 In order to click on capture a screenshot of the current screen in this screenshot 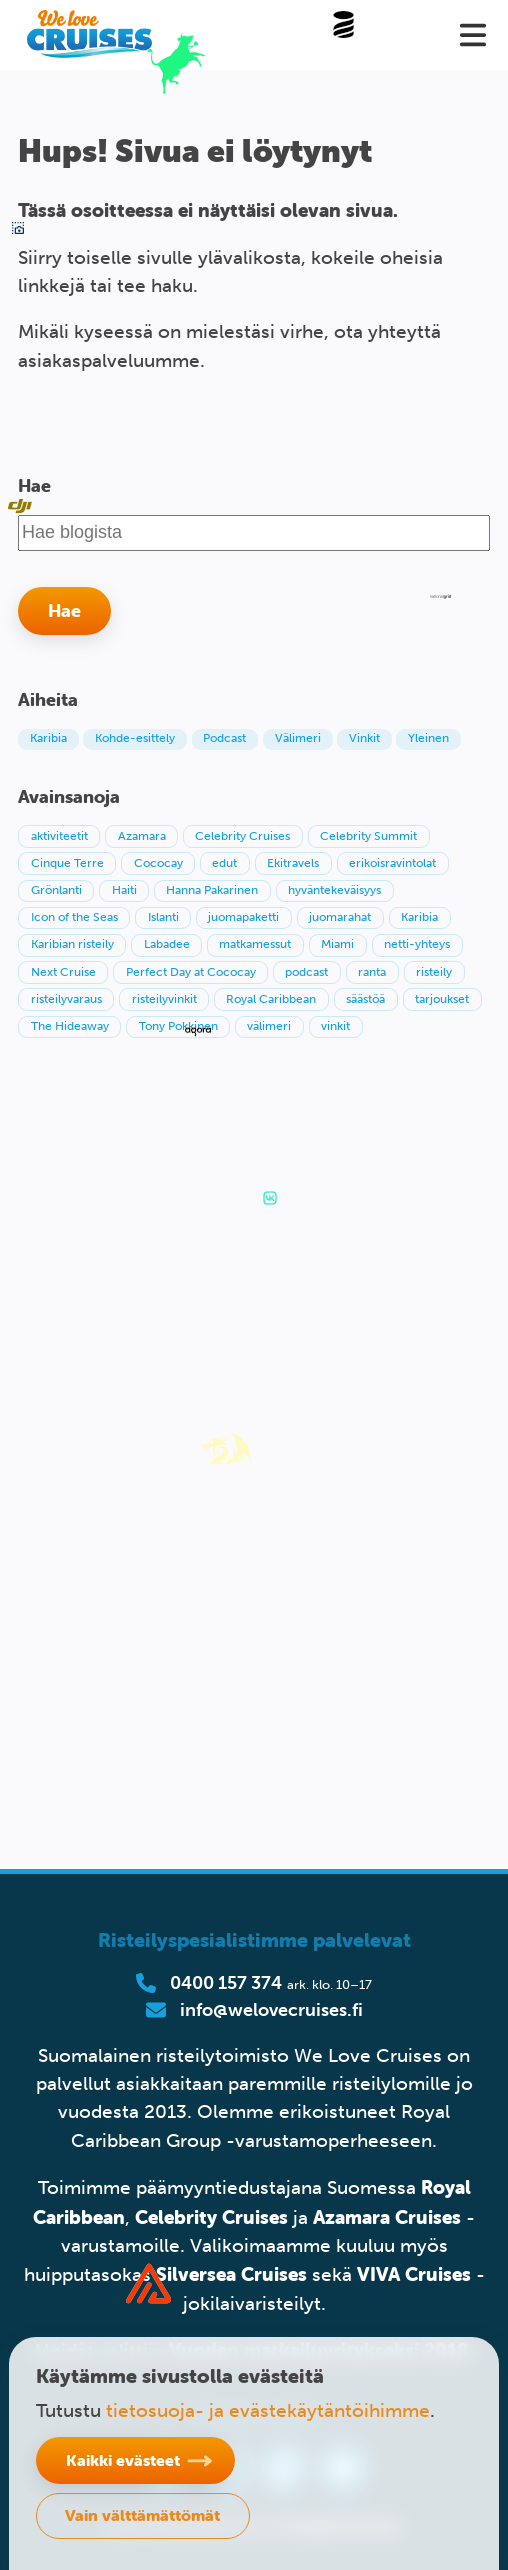, I will do `click(18, 228)`.